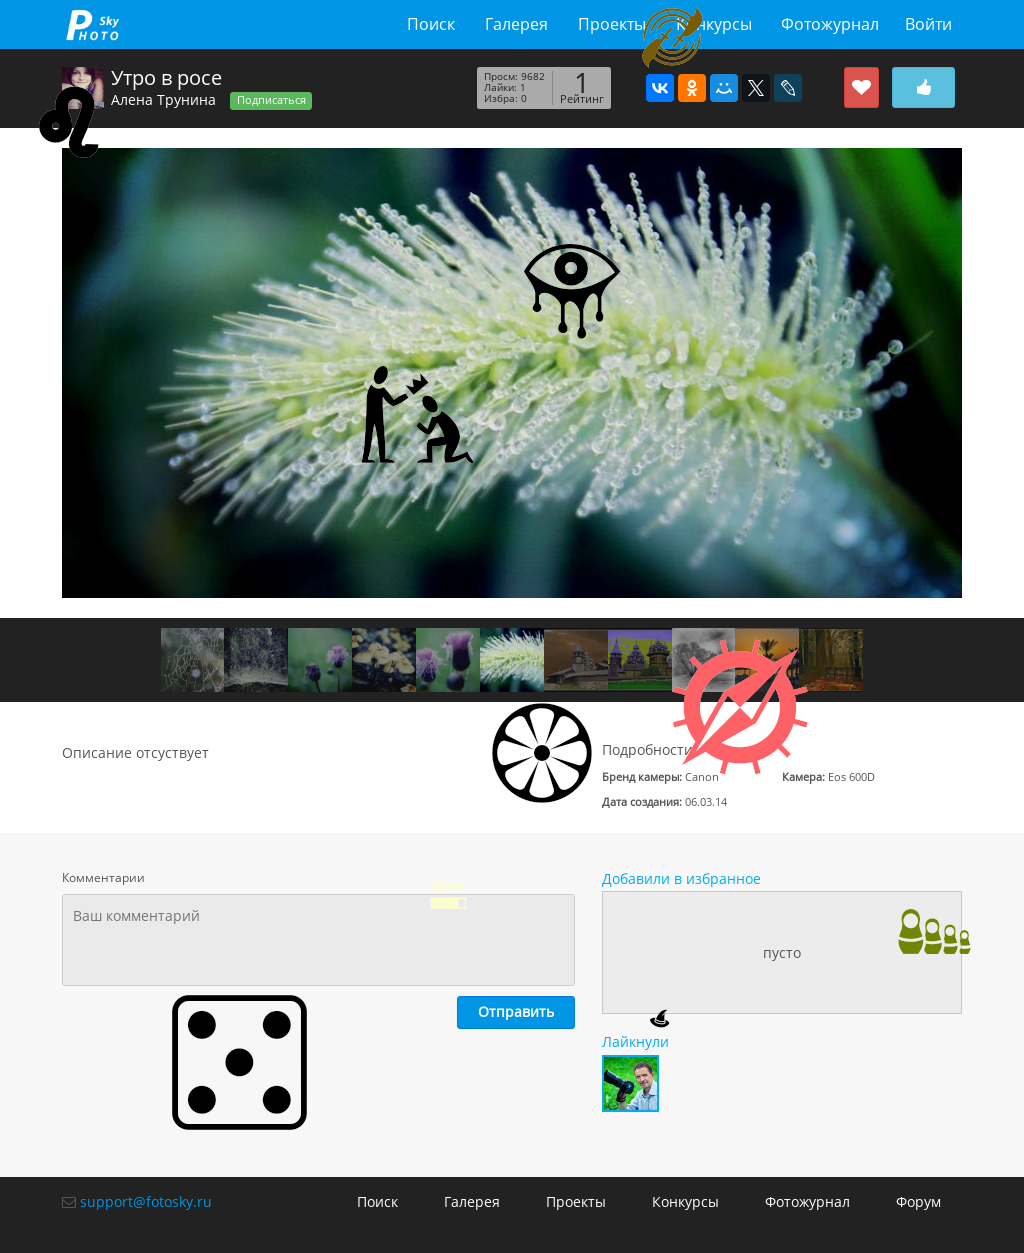  Describe the element at coordinates (542, 753) in the screenshot. I see `citrus fruit category in a food or grocery app` at that location.